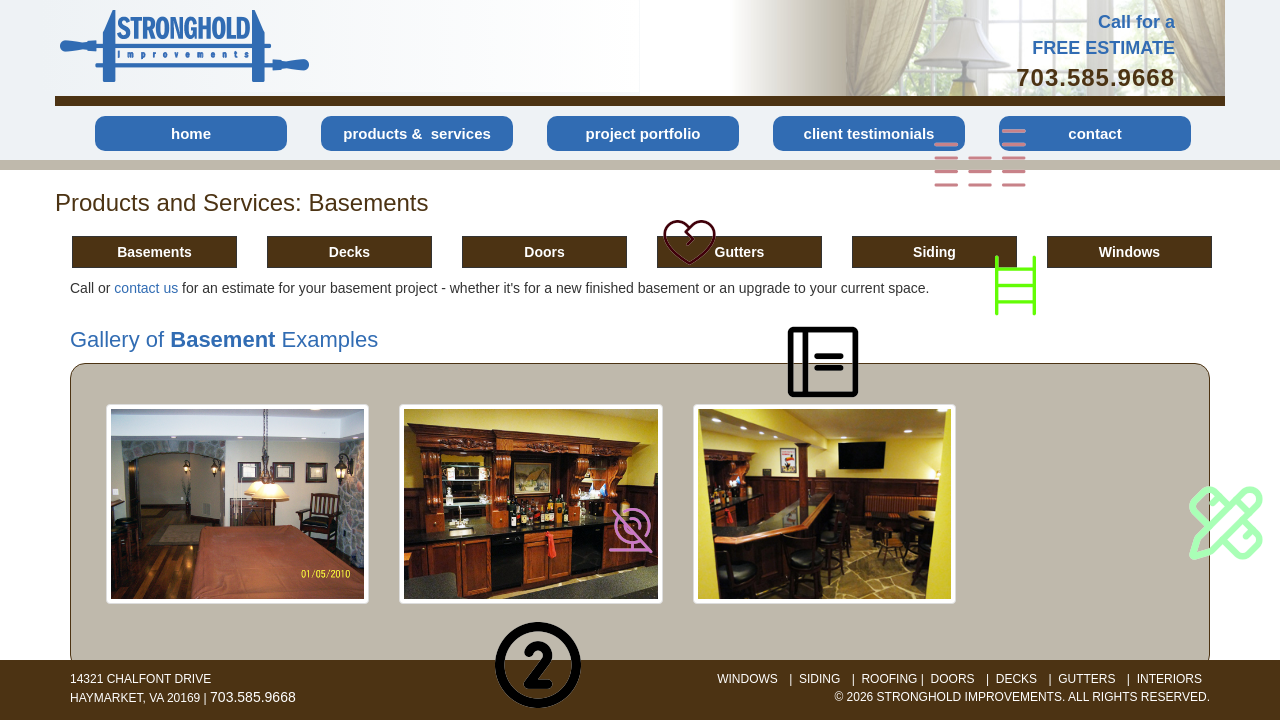  I want to click on open your notebook or notes, so click(823, 362).